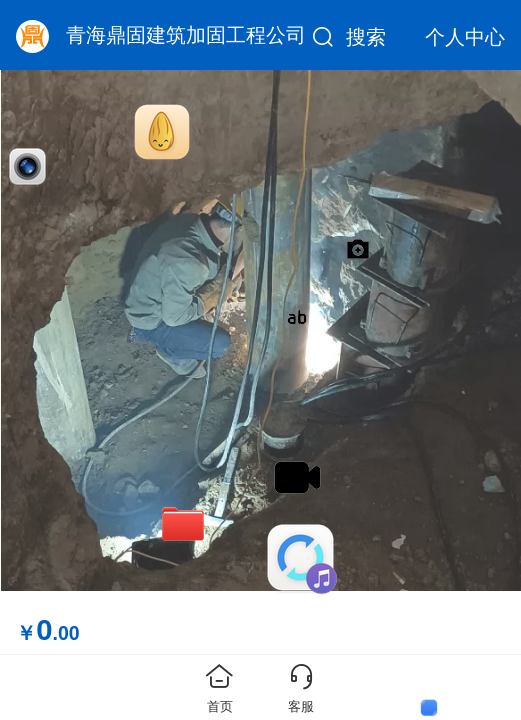 The width and height of the screenshot is (521, 720). What do you see at coordinates (27, 166) in the screenshot?
I see `open camera app` at bounding box center [27, 166].